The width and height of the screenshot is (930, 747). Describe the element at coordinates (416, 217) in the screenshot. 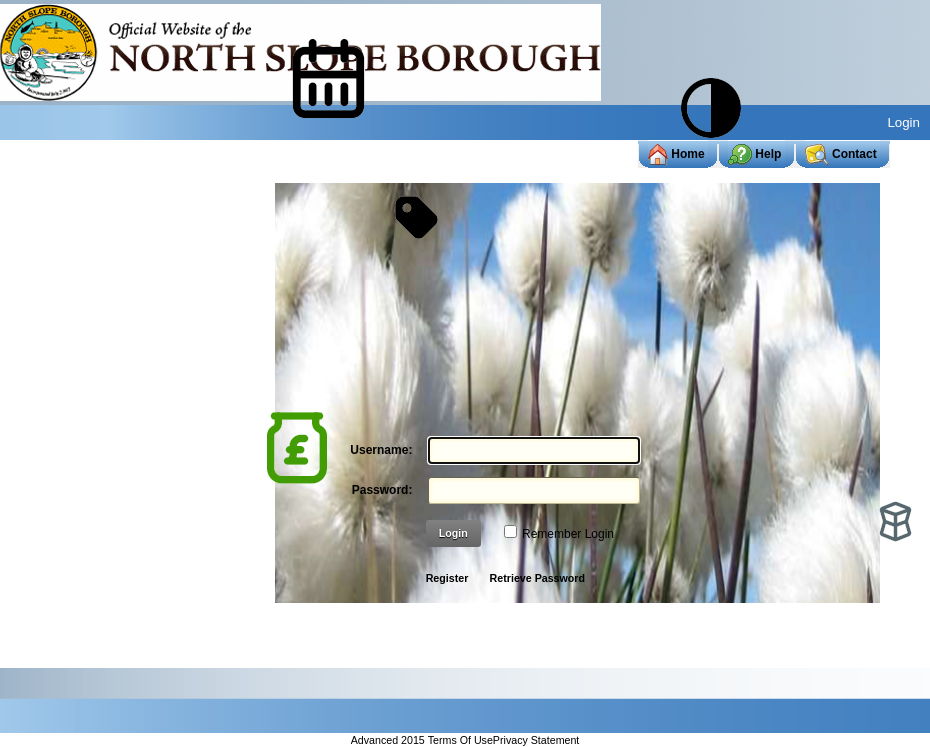

I see `add or manage tags` at that location.